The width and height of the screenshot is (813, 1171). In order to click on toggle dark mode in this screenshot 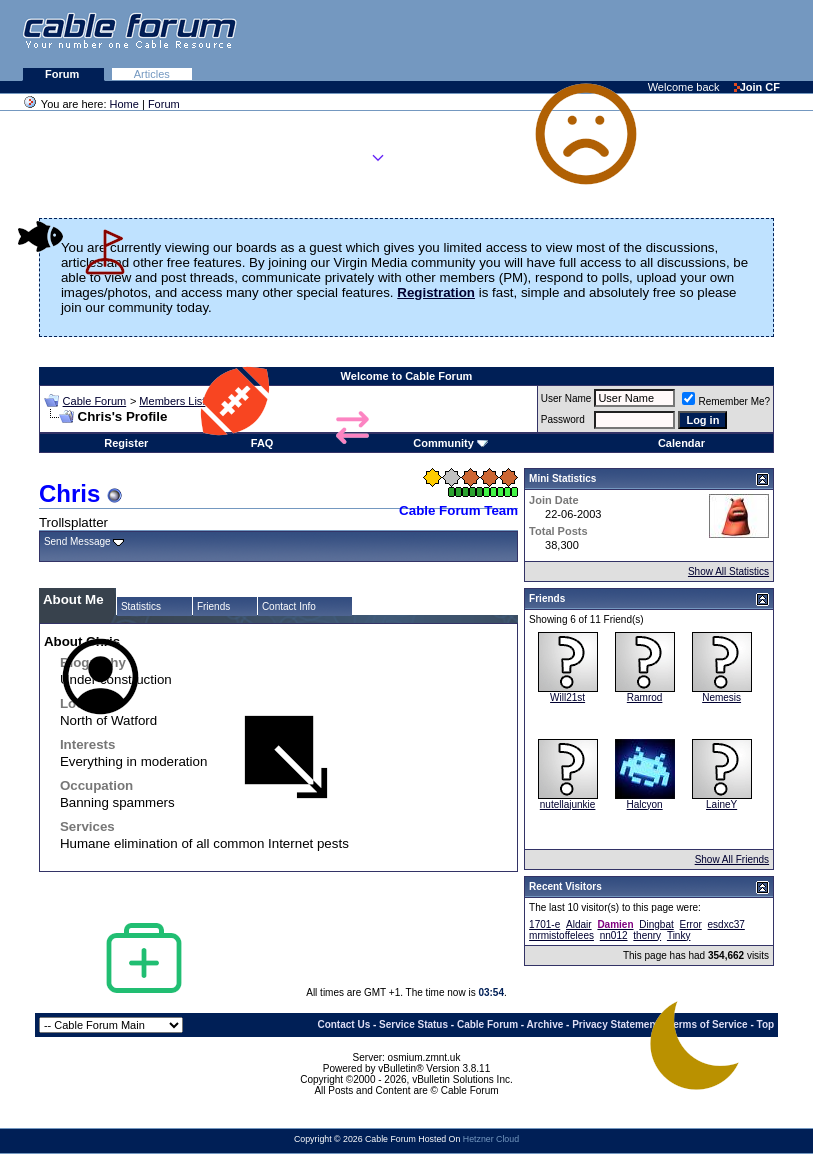, I will do `click(694, 1045)`.